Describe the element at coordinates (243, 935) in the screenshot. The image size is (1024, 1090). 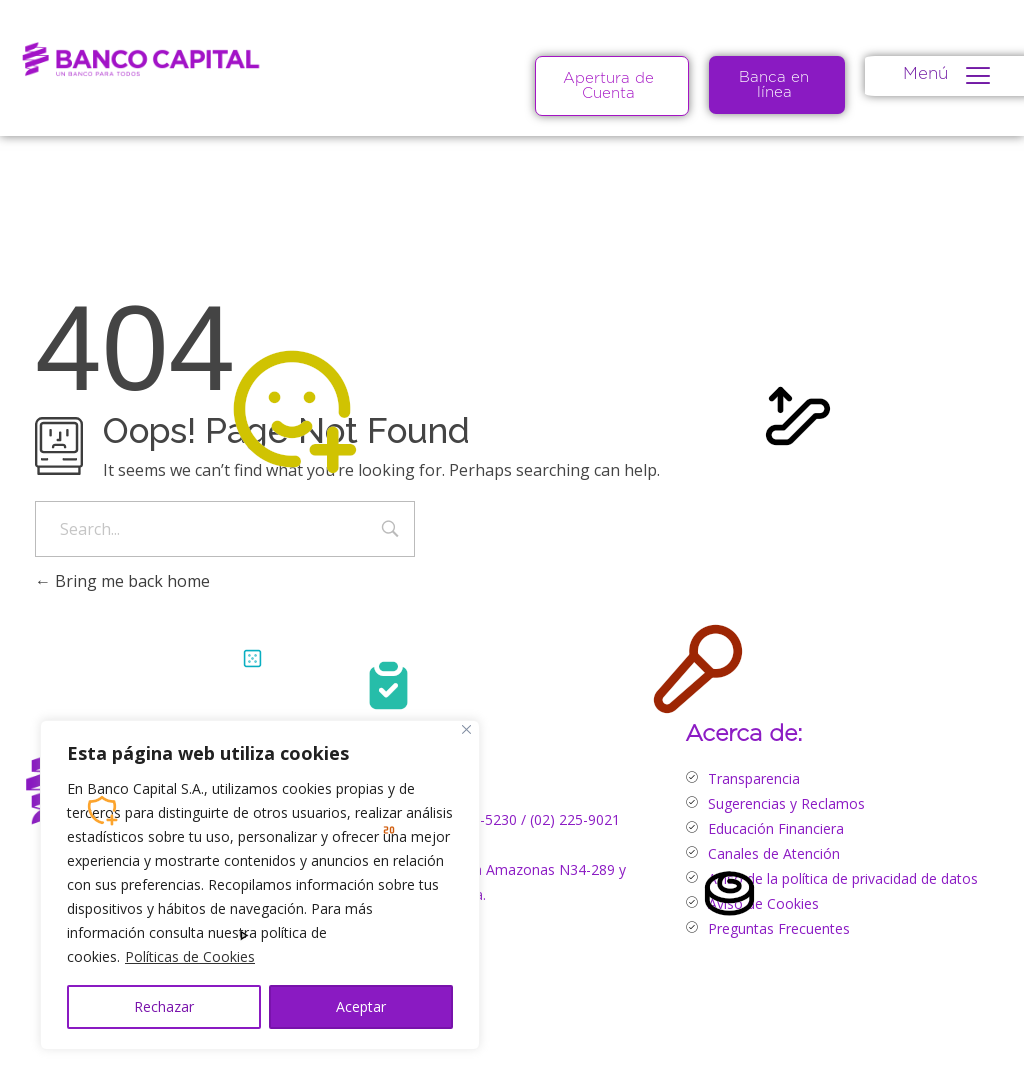
I see `play media or video content` at that location.